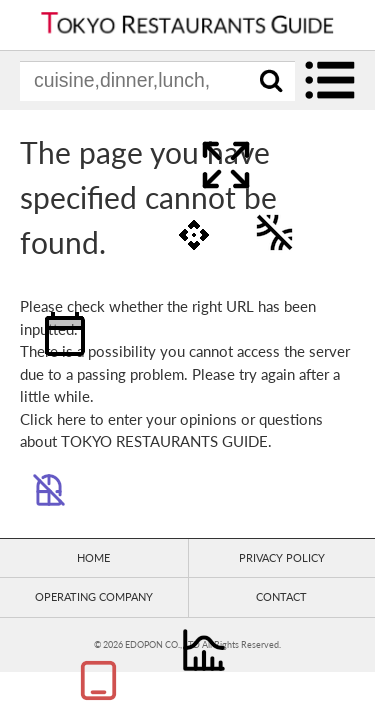  What do you see at coordinates (98, 680) in the screenshot?
I see `view on iPad or tablet device` at bounding box center [98, 680].